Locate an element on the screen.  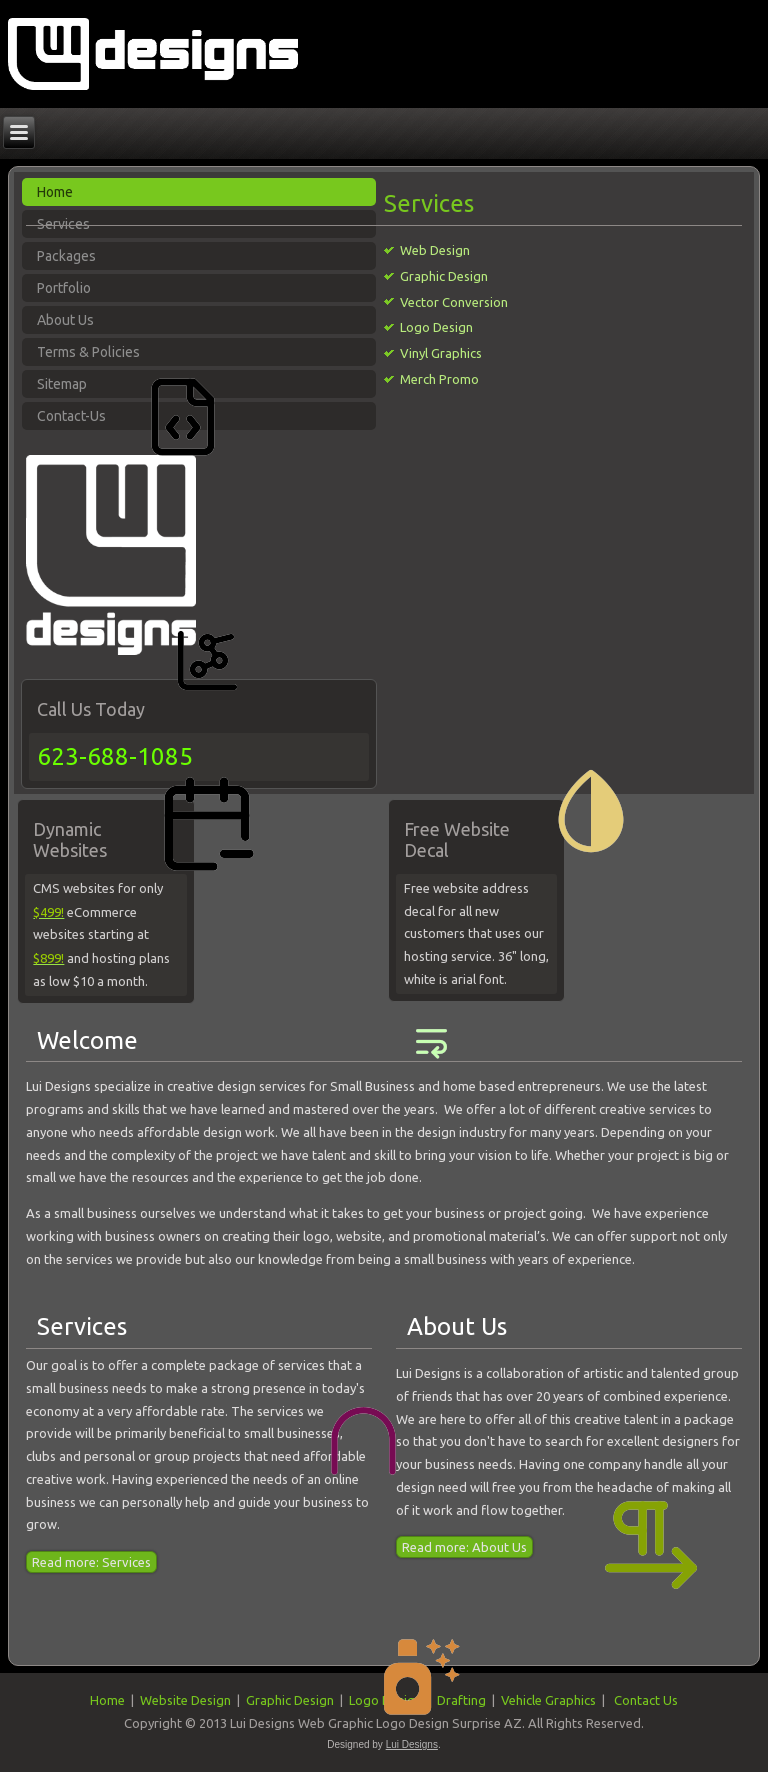
toggle text wrapping in a document or code editor is located at coordinates (431, 1041).